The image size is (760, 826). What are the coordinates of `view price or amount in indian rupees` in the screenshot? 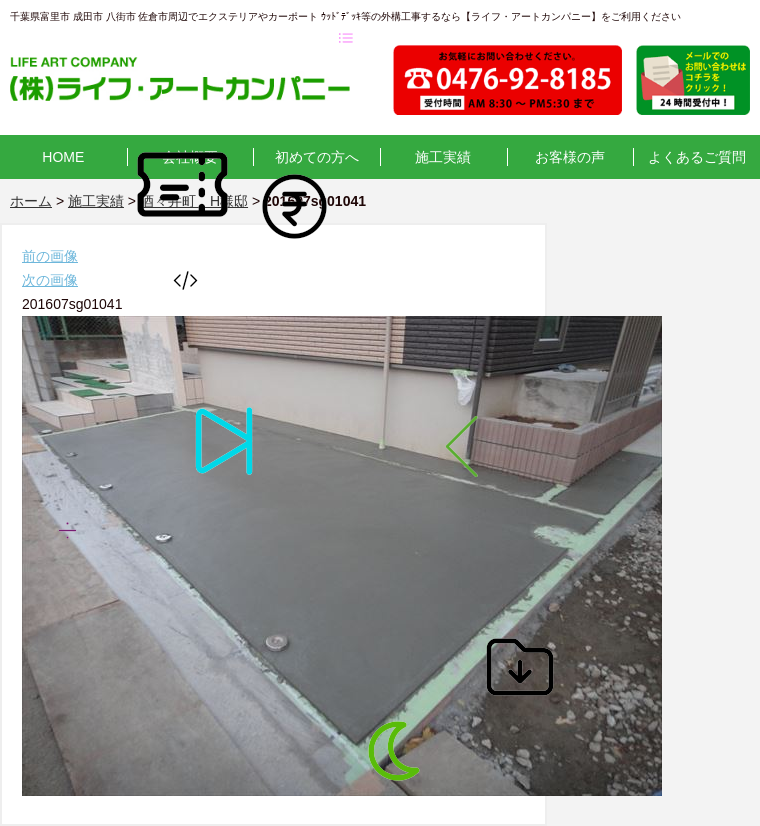 It's located at (294, 206).